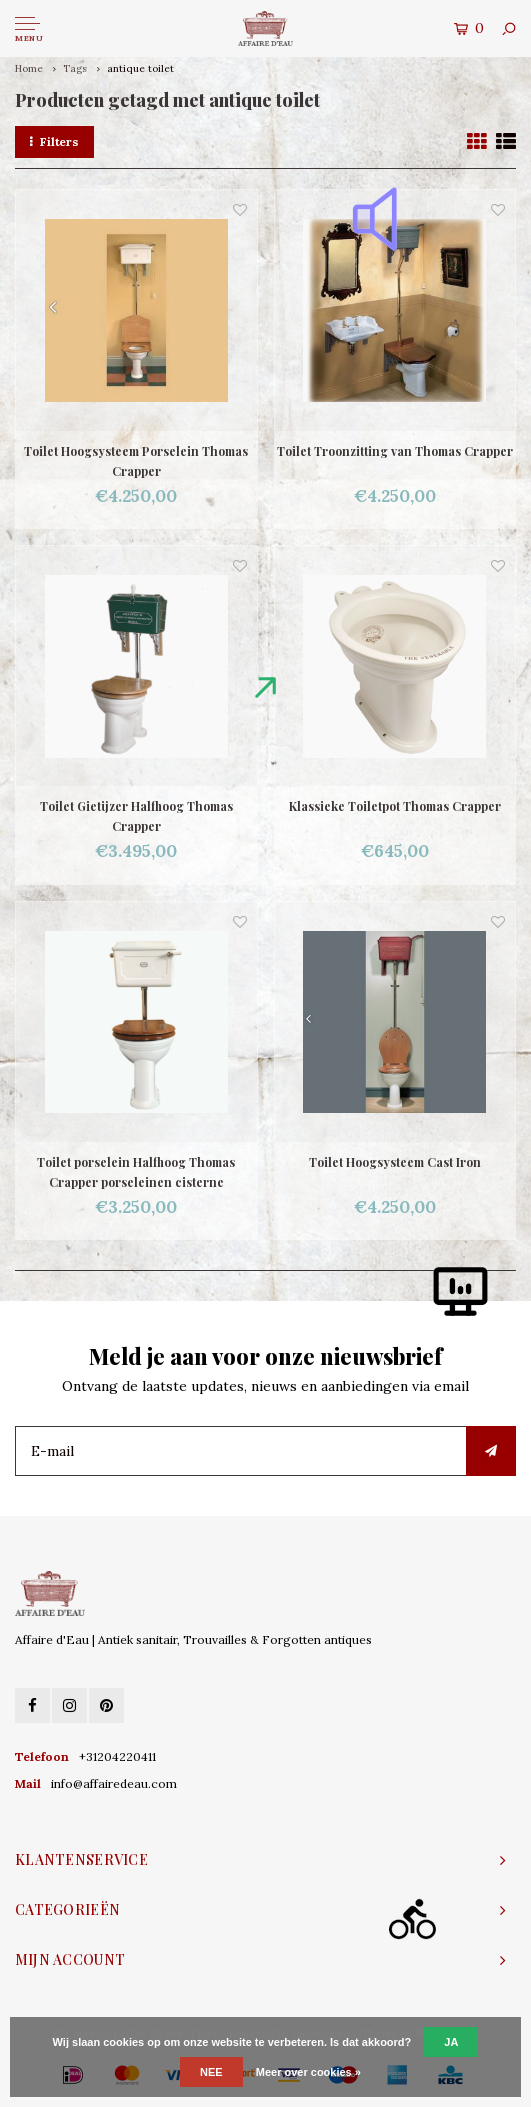 Image resolution: width=531 pixels, height=2107 pixels. What do you see at coordinates (387, 219) in the screenshot?
I see `speaker with no audio output` at bounding box center [387, 219].